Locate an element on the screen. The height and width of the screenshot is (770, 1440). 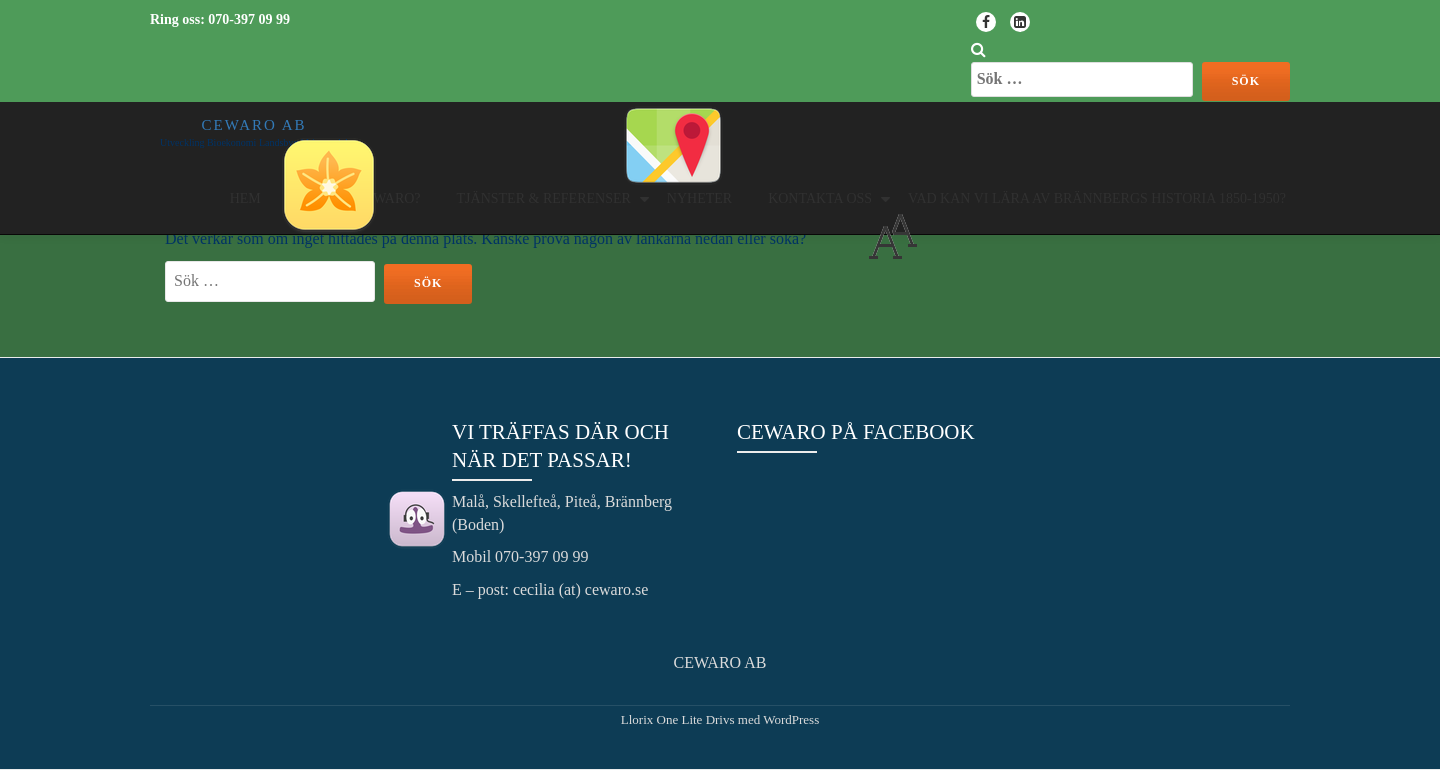
access font settings and typography options is located at coordinates (893, 238).